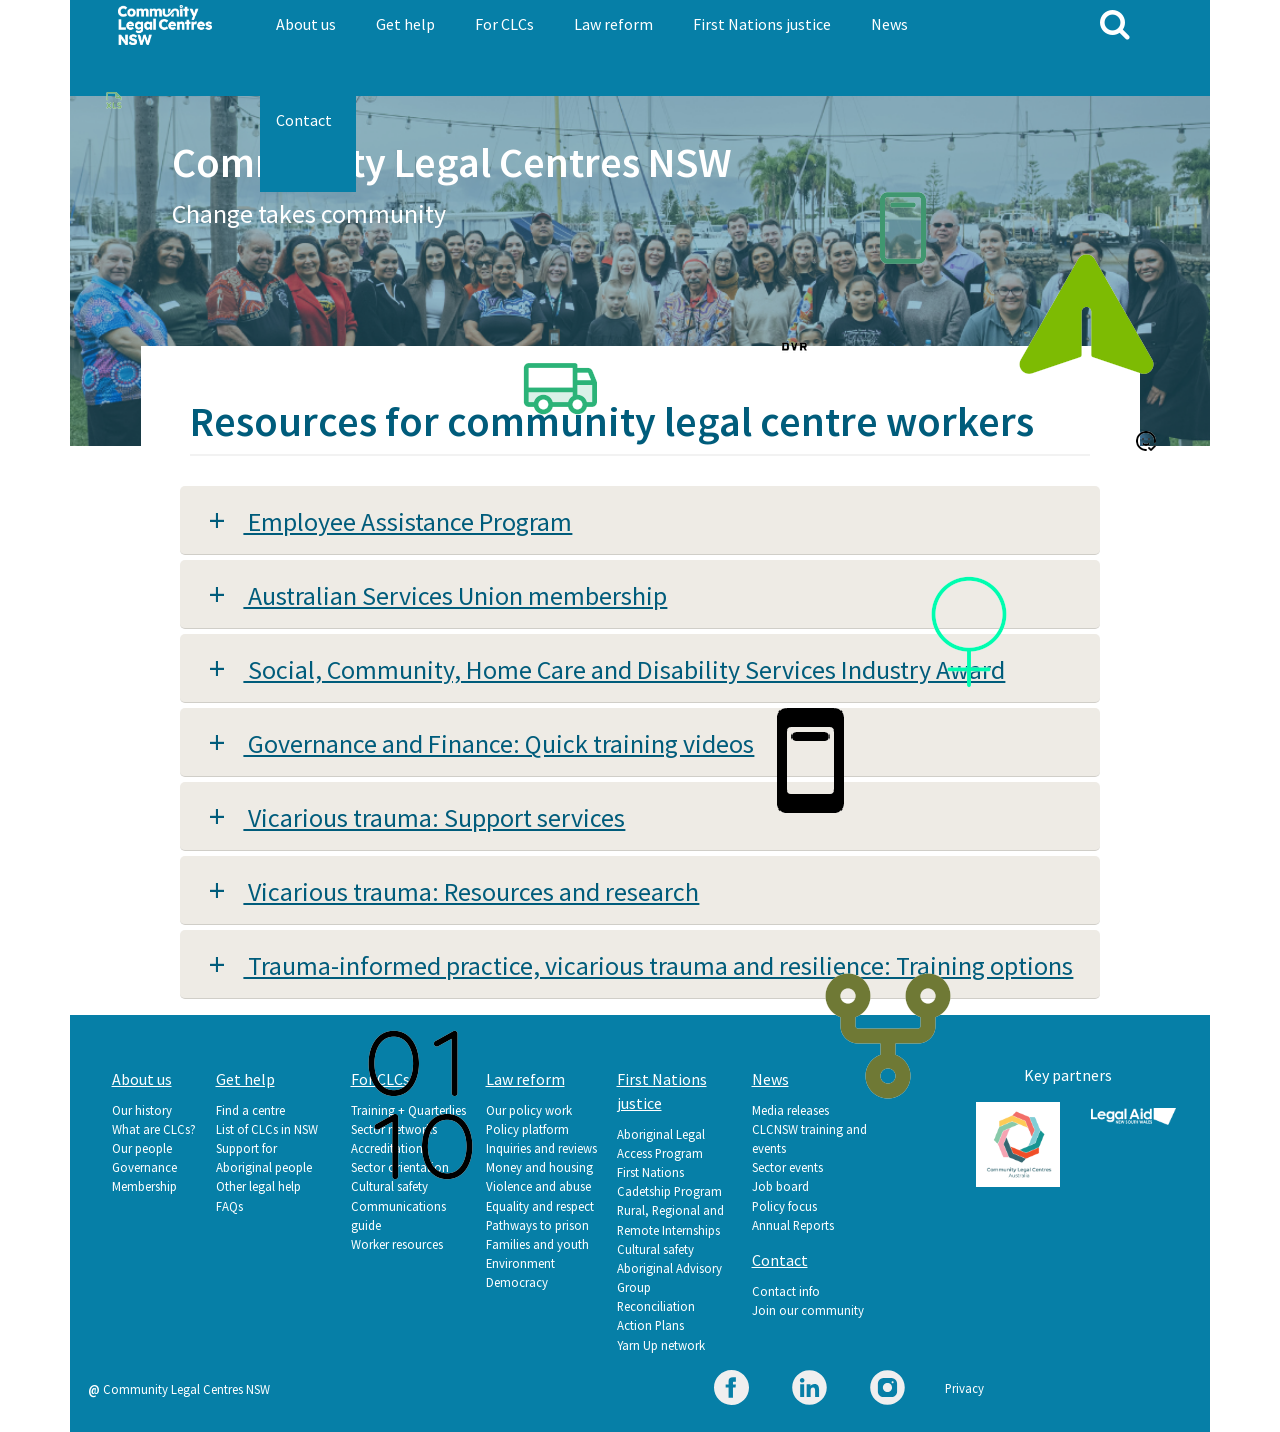  Describe the element at coordinates (794, 346) in the screenshot. I see `access DVR recordings` at that location.